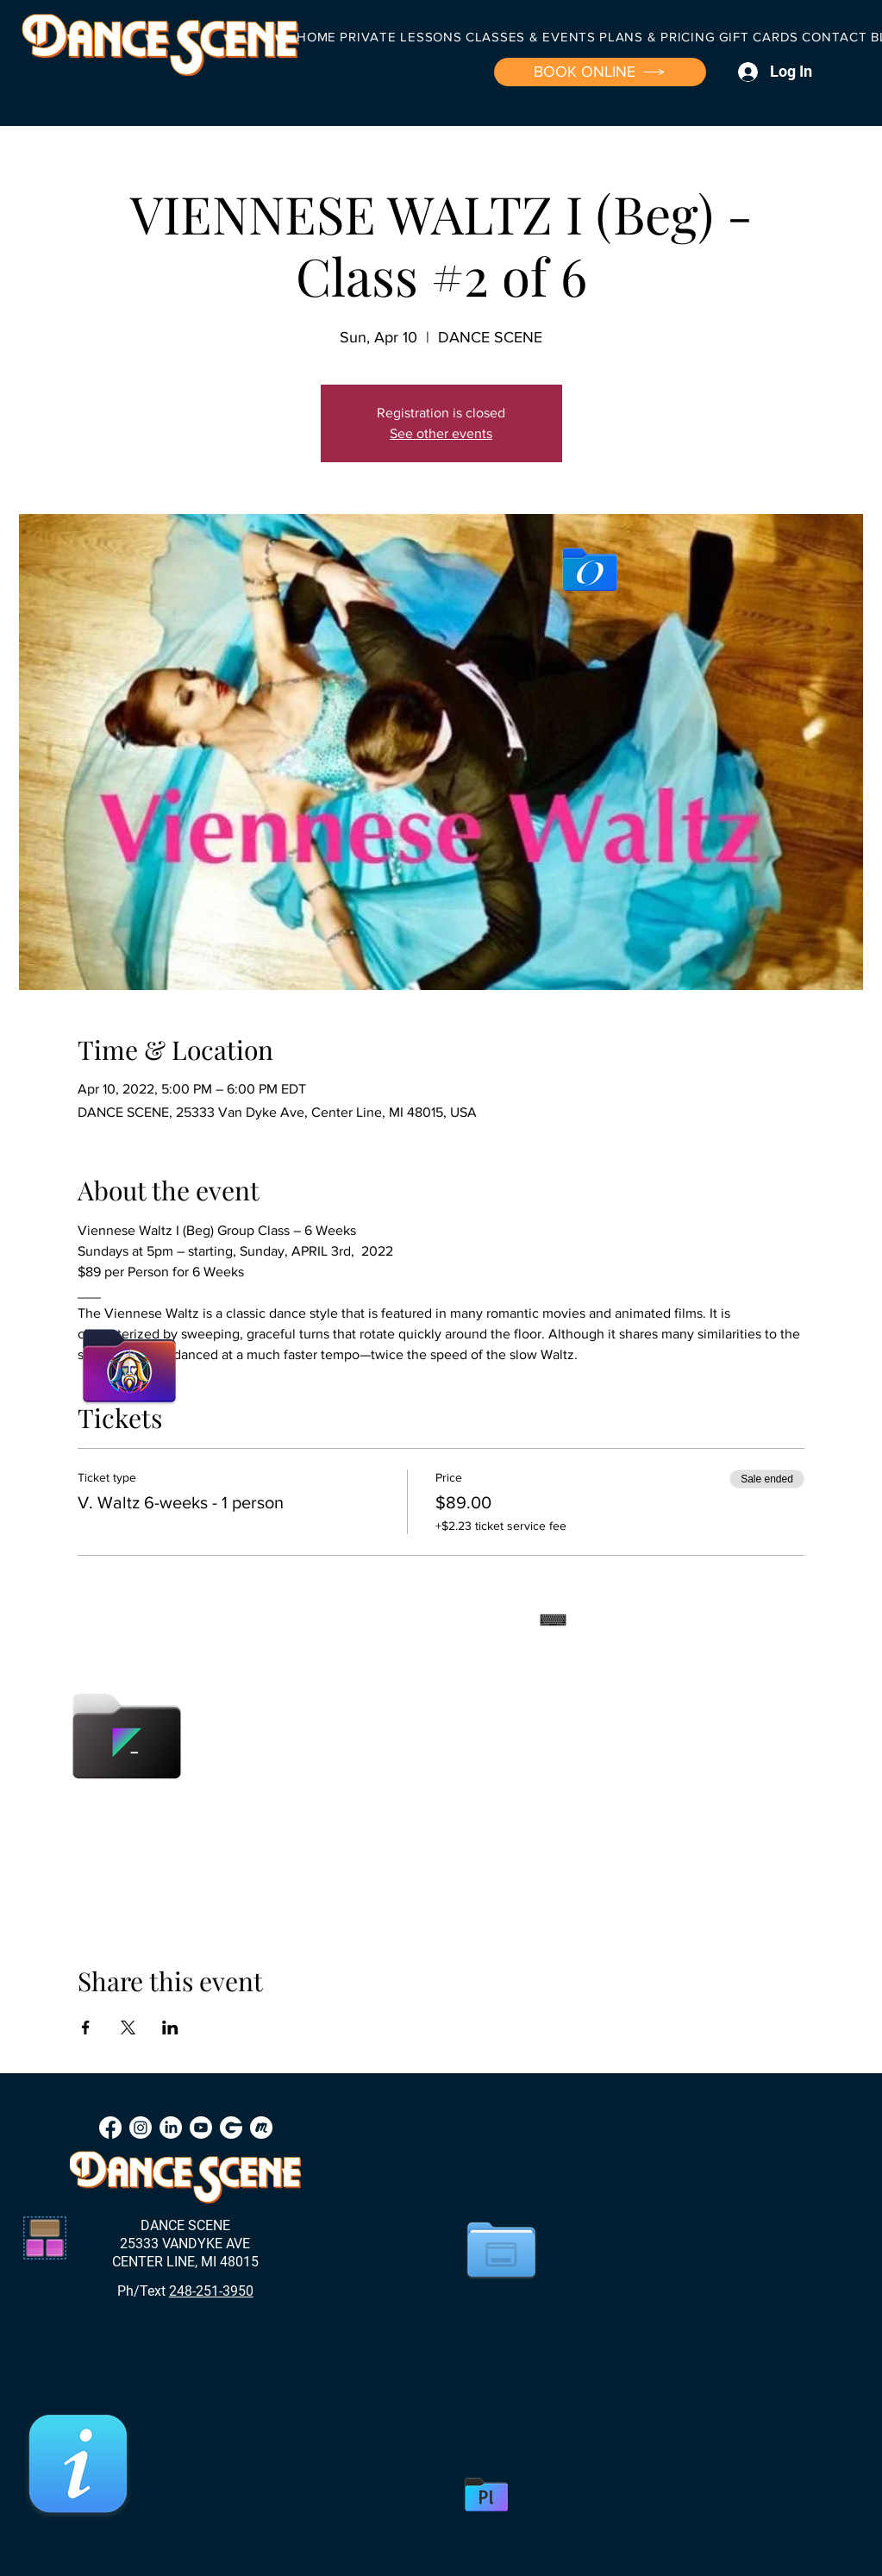 Image resolution: width=882 pixels, height=2576 pixels. What do you see at coordinates (501, 2249) in the screenshot?
I see `open desktop folder` at bounding box center [501, 2249].